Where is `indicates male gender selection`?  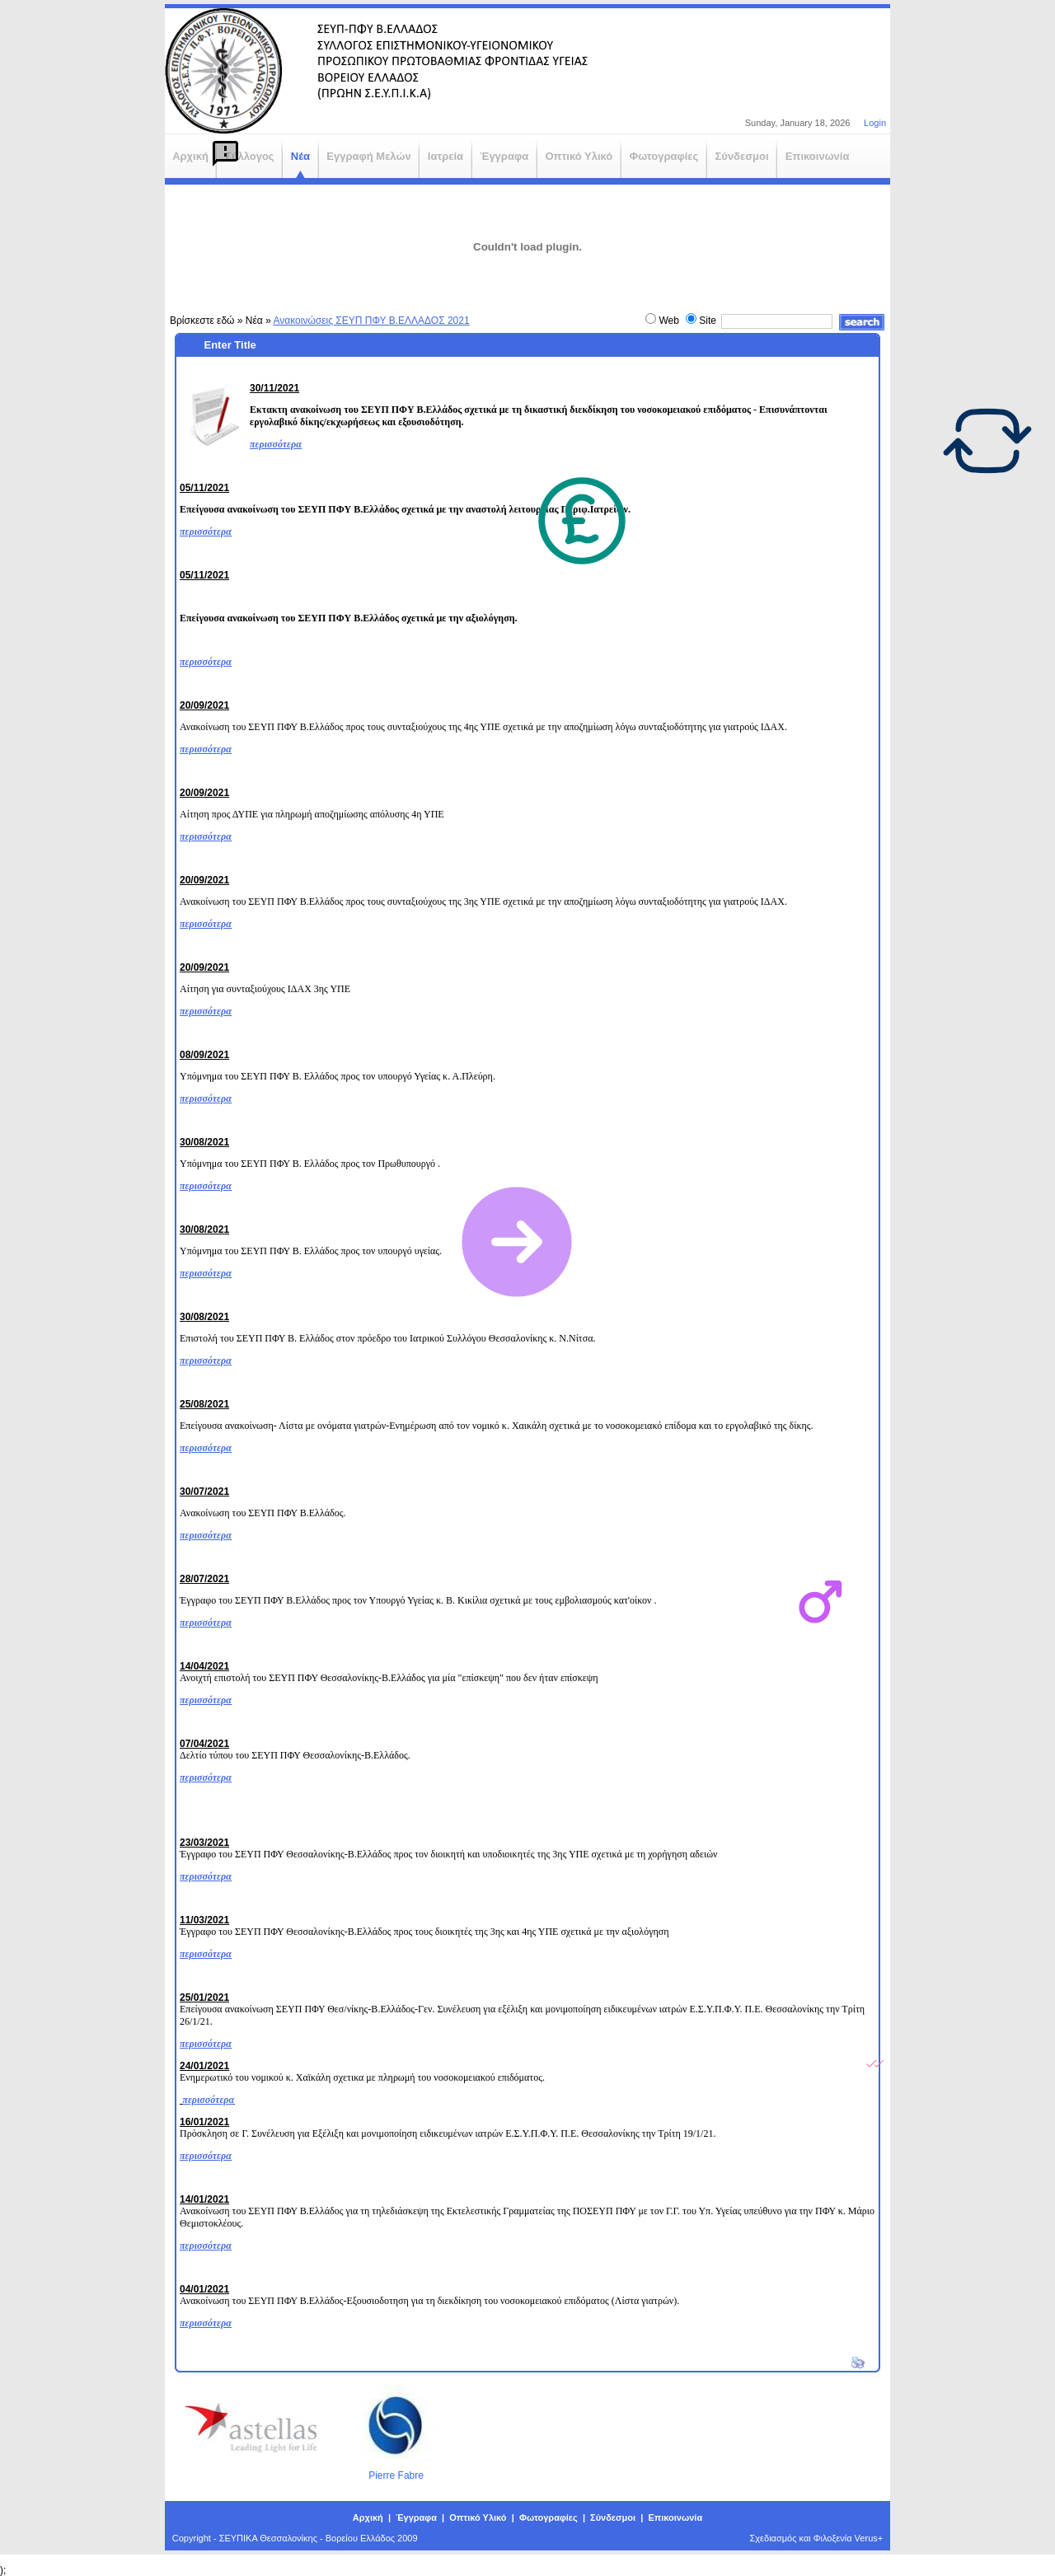 indicates male gender selection is located at coordinates (818, 1603).